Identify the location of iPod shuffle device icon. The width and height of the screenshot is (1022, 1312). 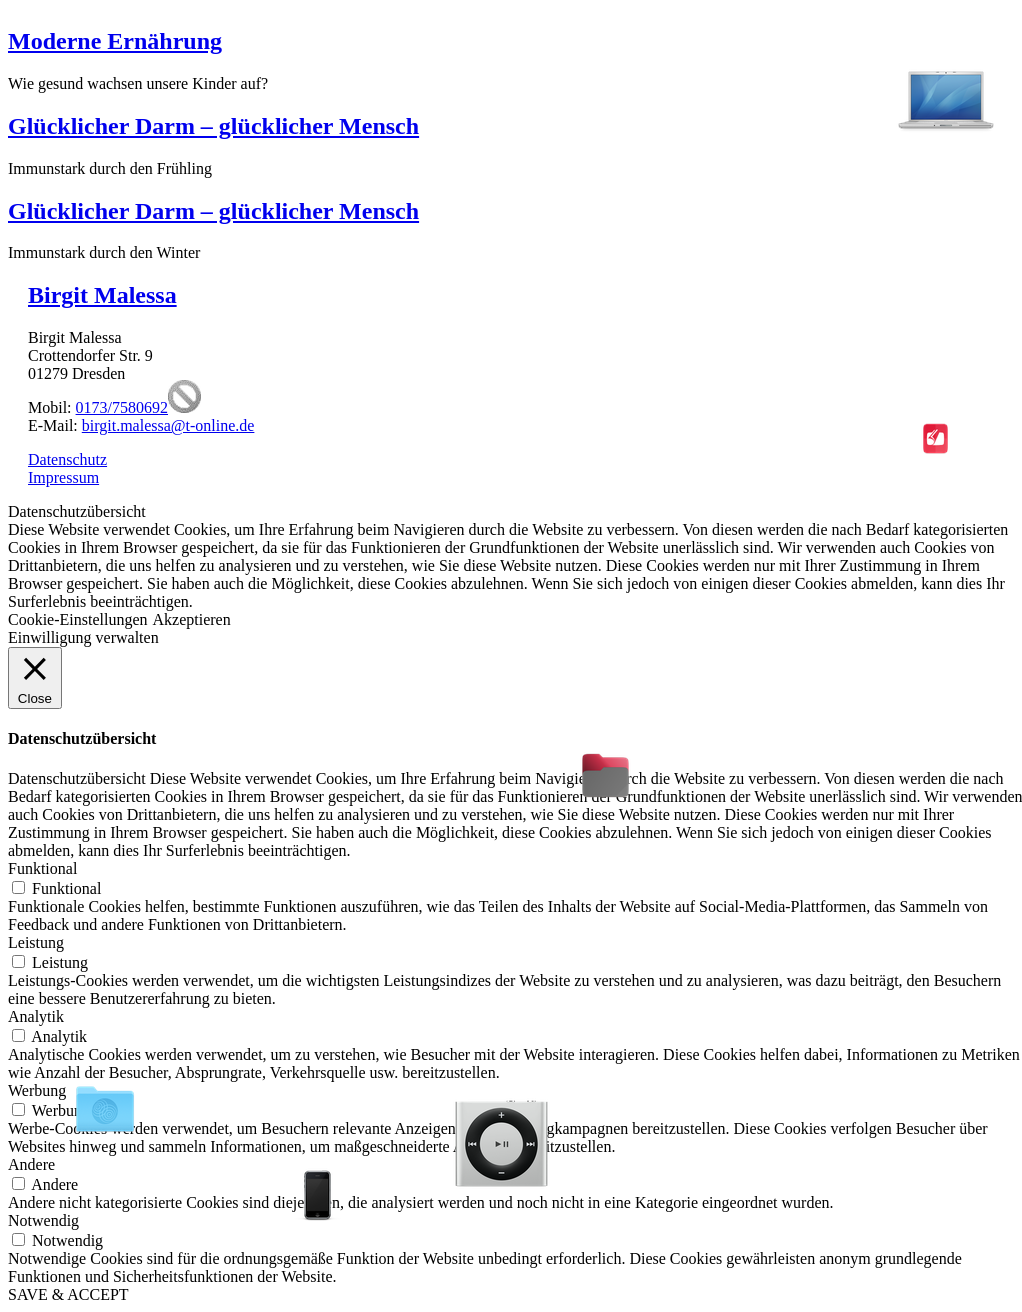
(501, 1143).